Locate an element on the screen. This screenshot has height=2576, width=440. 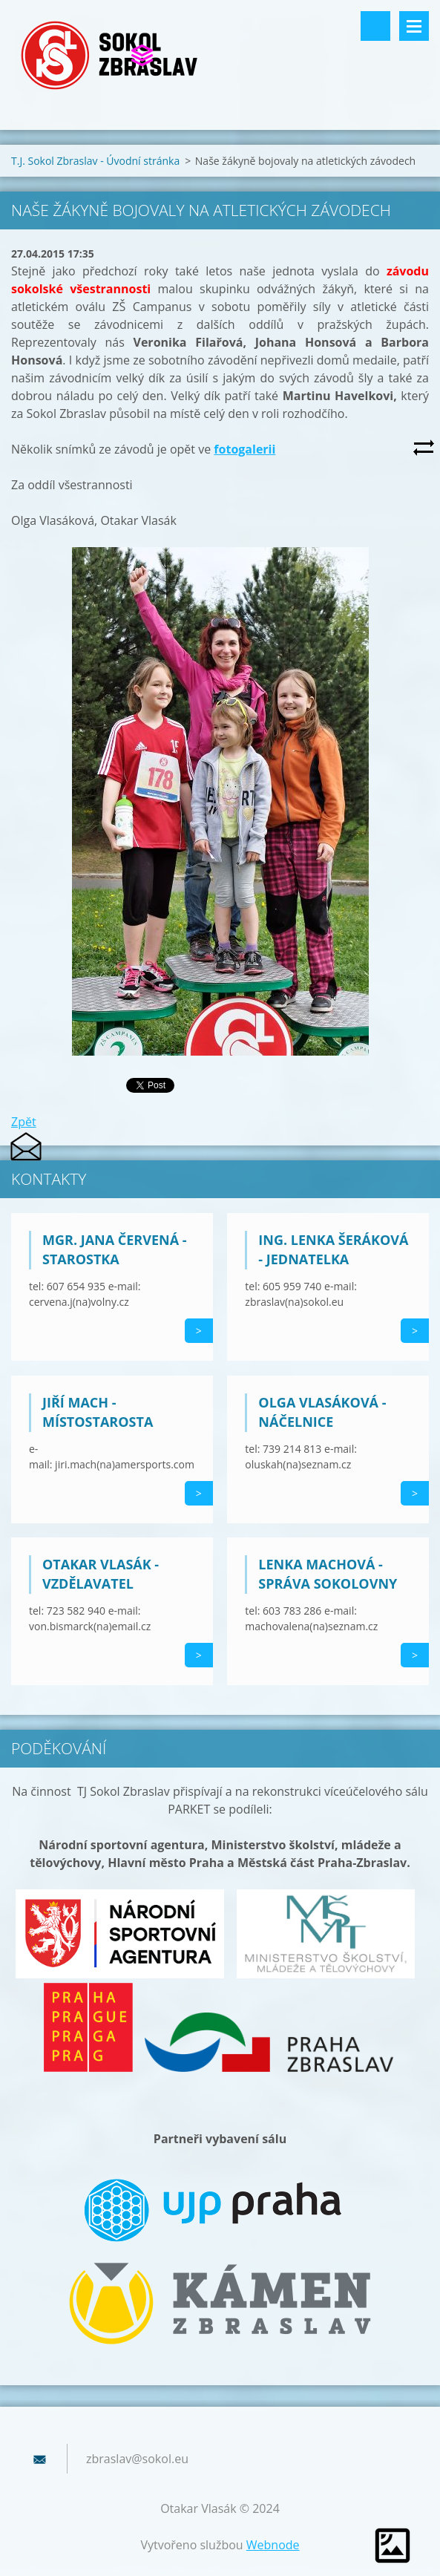
view stacked layers or content is located at coordinates (142, 55).